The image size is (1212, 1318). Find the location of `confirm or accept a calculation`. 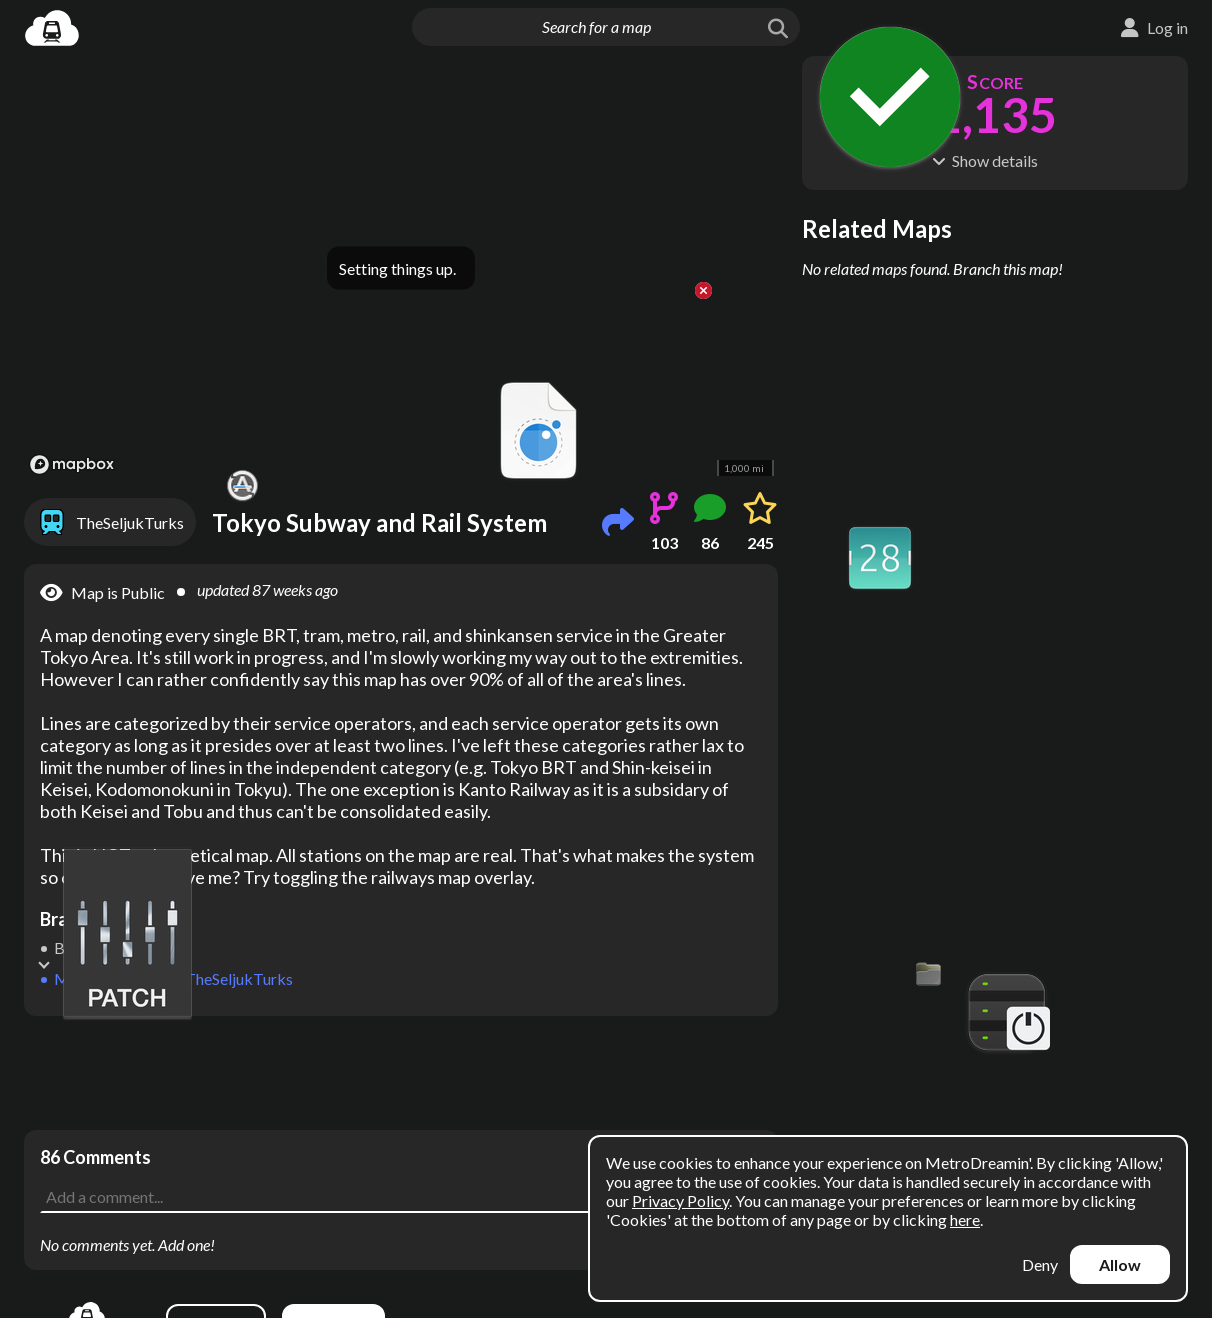

confirm or accept a calculation is located at coordinates (890, 97).